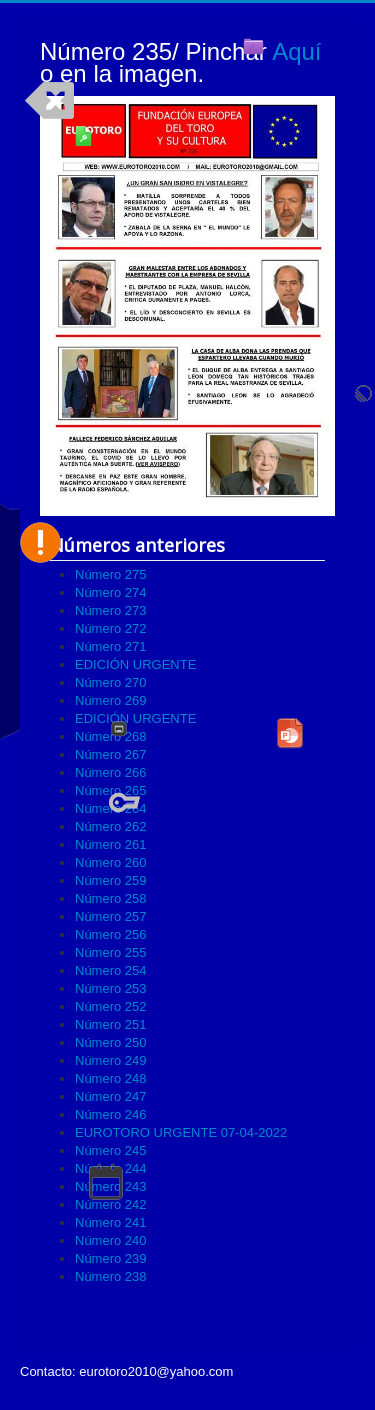 This screenshot has width=375, height=1410. What do you see at coordinates (290, 733) in the screenshot?
I see `a PowerPoint slideshow file` at bounding box center [290, 733].